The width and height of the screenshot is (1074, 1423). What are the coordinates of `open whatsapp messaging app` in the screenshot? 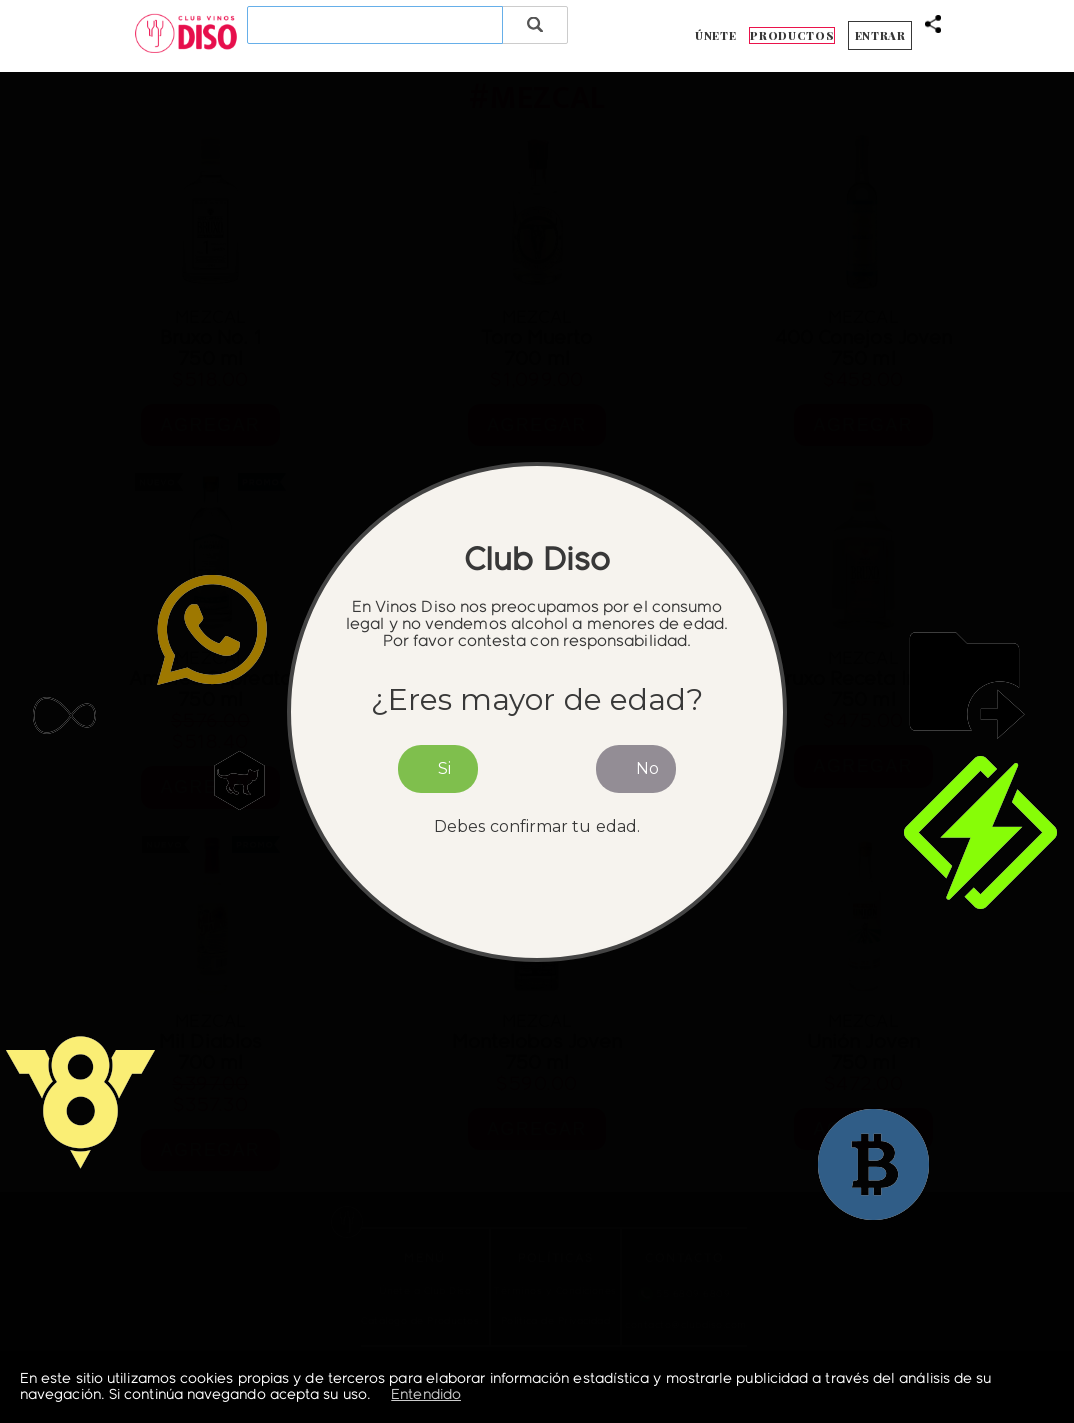 It's located at (212, 630).